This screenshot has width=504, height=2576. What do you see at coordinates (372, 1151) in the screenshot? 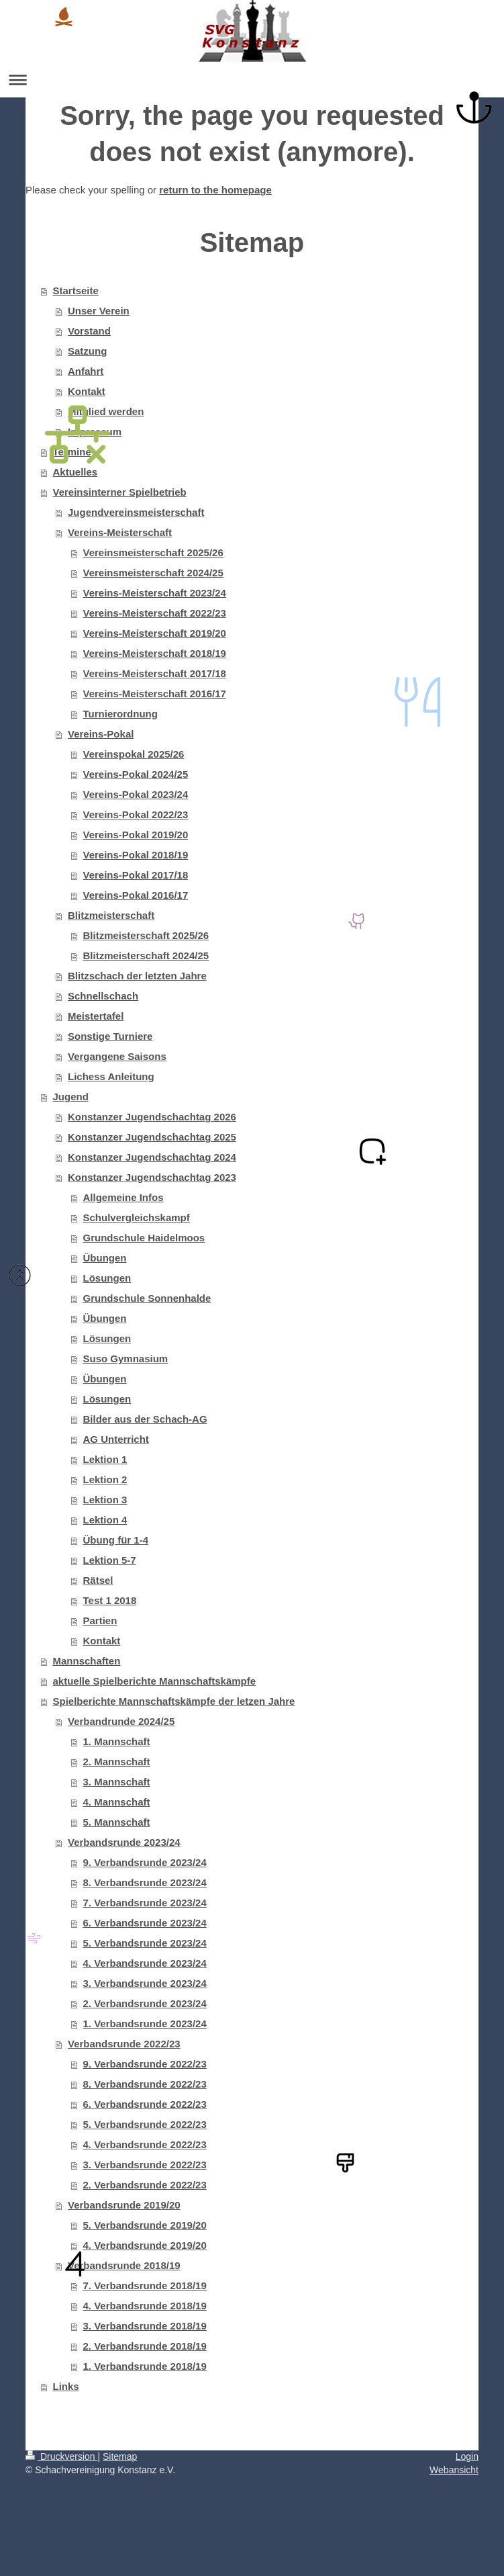
I see `add a new item or create new content` at bounding box center [372, 1151].